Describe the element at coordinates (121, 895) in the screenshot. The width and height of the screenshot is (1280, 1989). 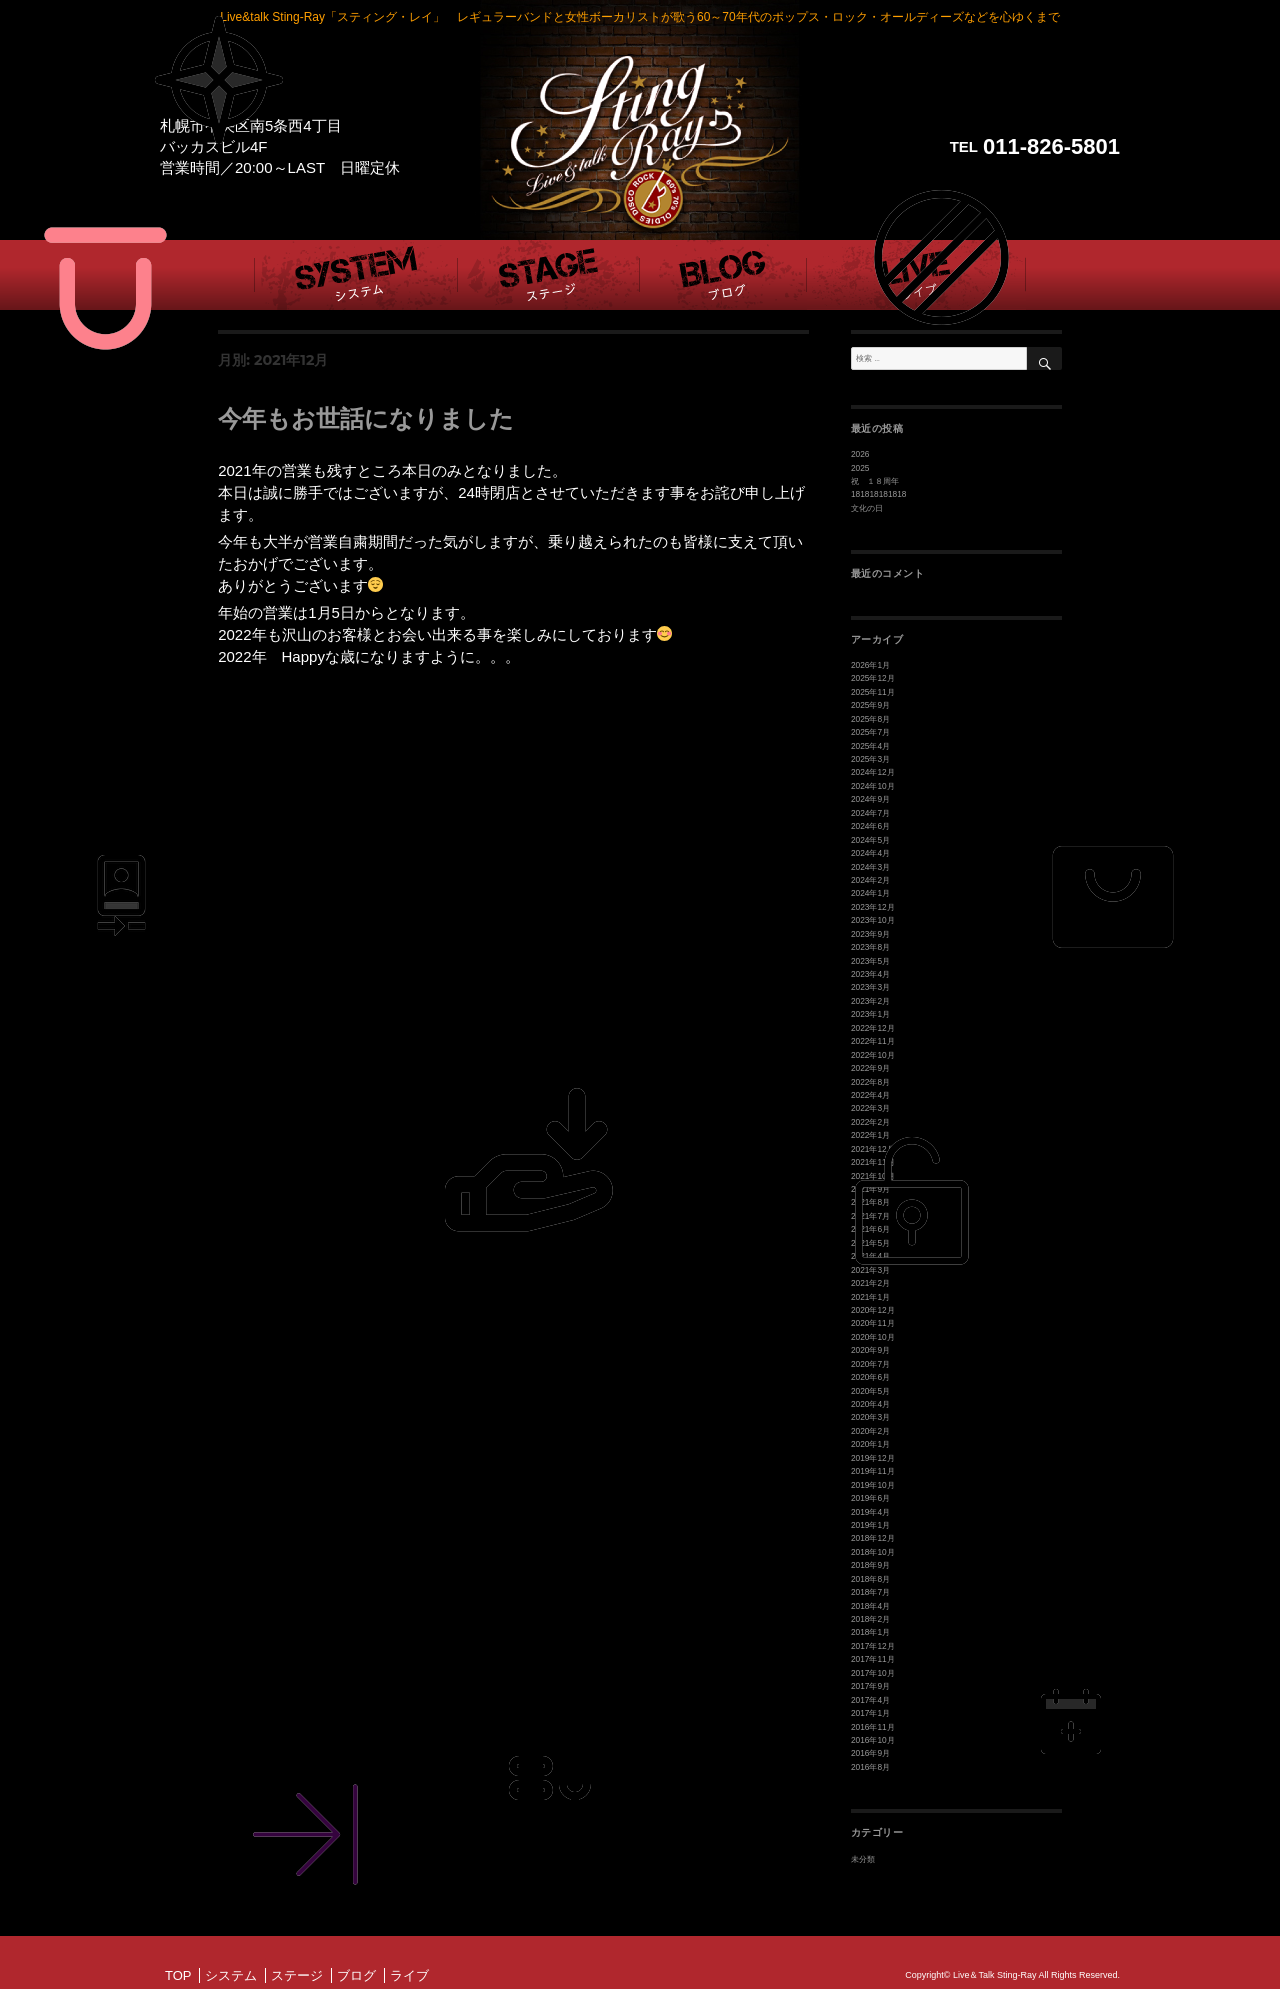
I see `switch to front-facing camera` at that location.